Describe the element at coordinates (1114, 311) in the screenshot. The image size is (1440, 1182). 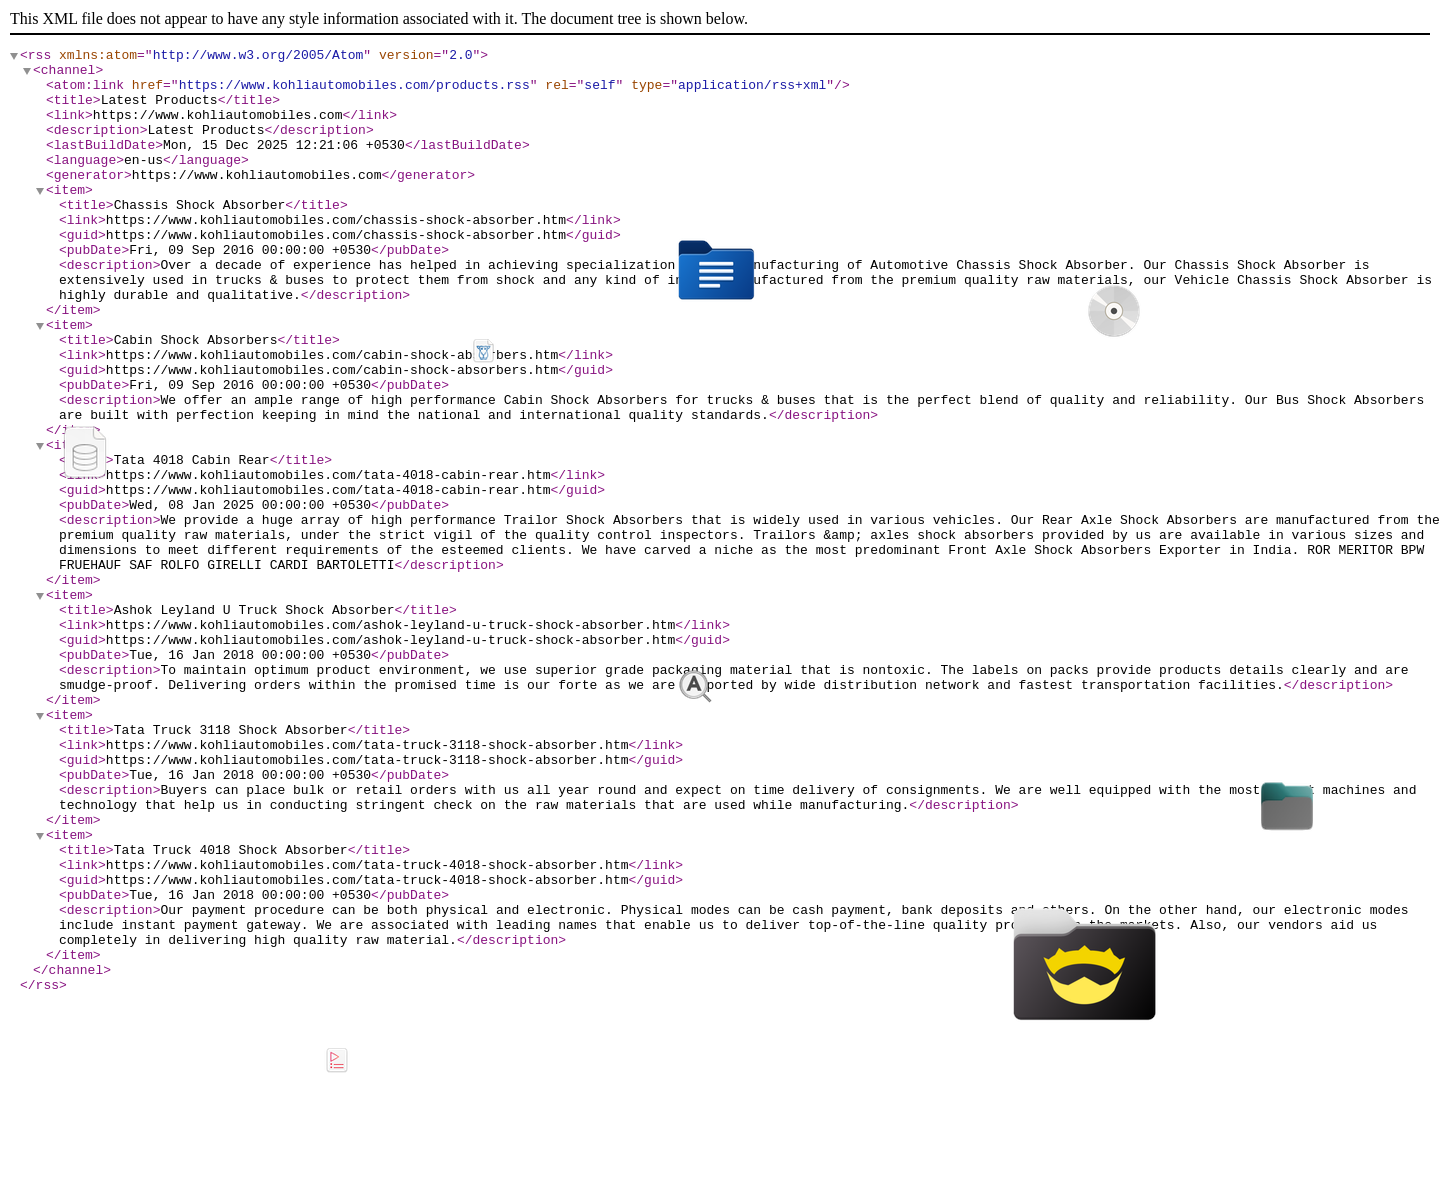
I see `access audio CD drive` at that location.